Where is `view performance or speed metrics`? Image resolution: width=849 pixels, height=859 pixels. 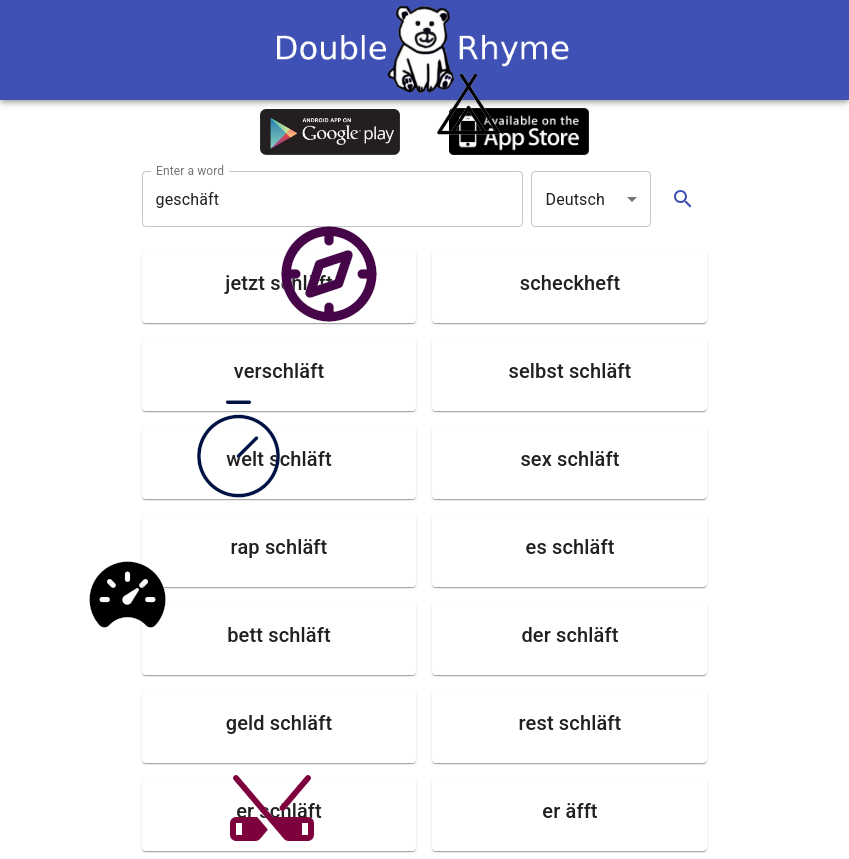 view performance or speed metrics is located at coordinates (127, 594).